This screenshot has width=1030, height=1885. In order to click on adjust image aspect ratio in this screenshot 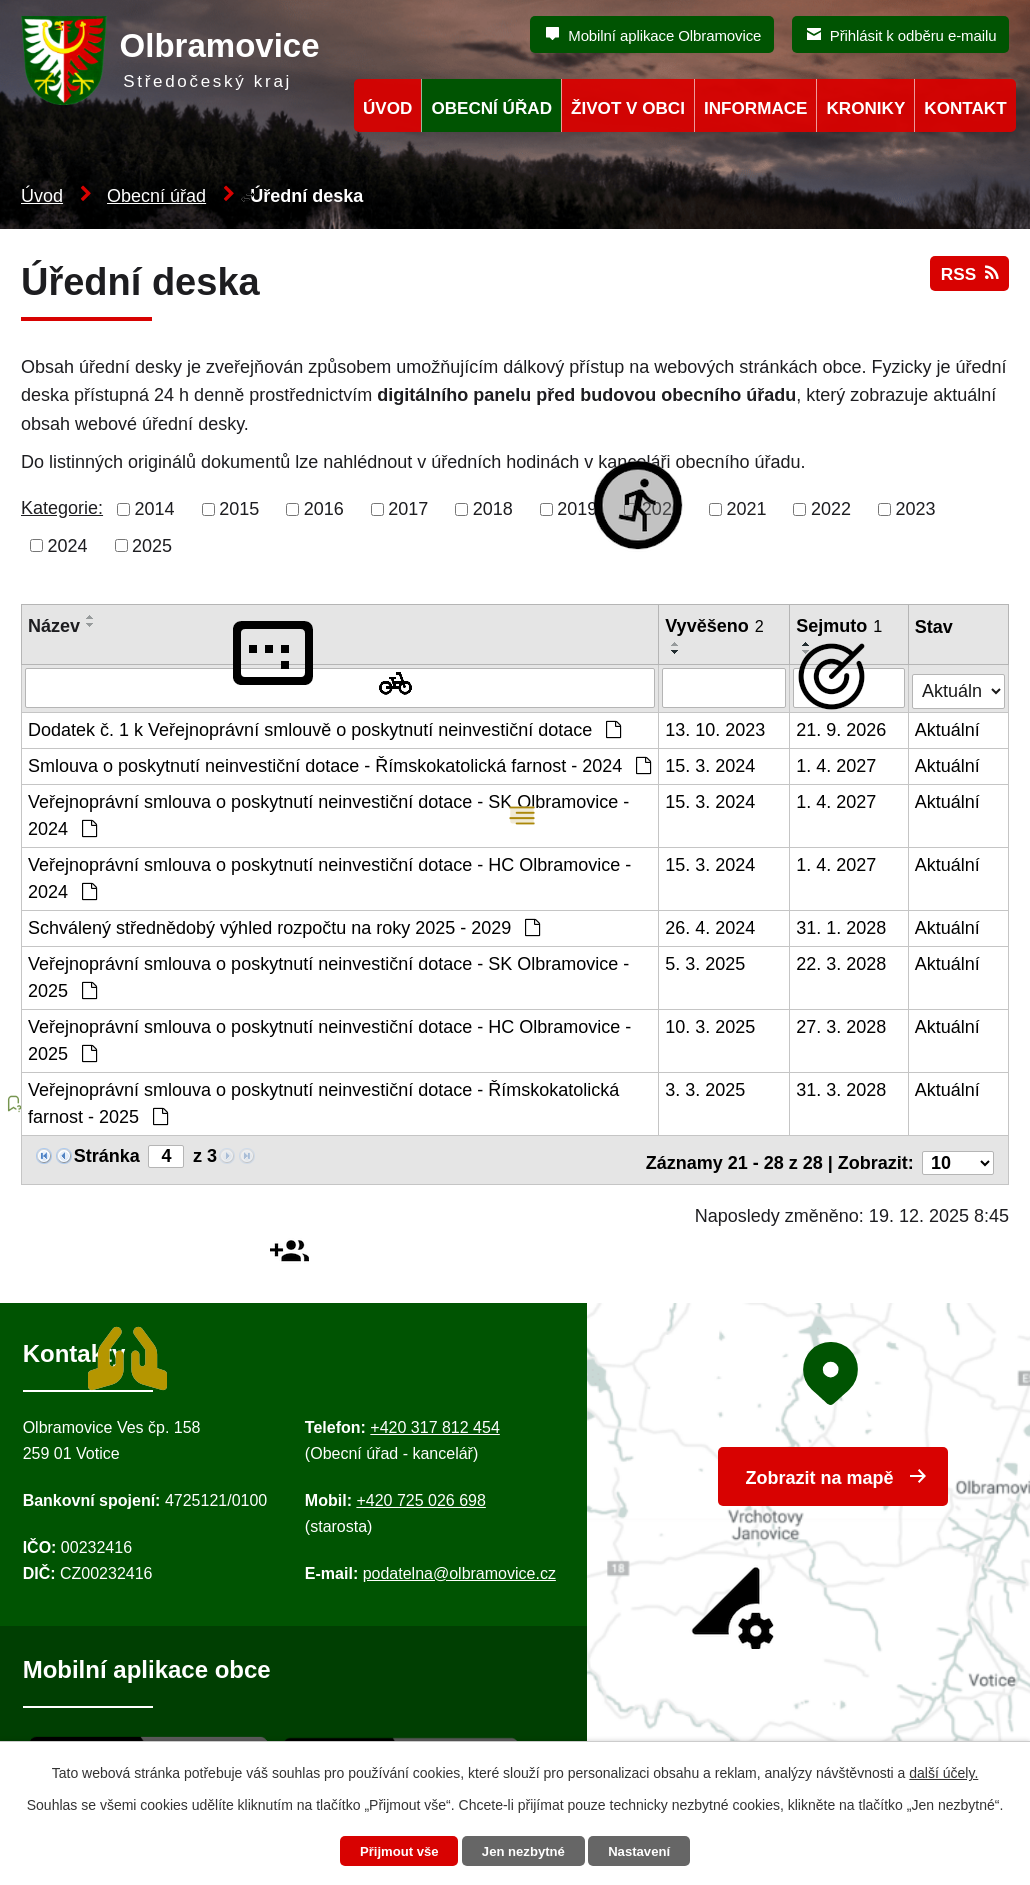, I will do `click(273, 653)`.